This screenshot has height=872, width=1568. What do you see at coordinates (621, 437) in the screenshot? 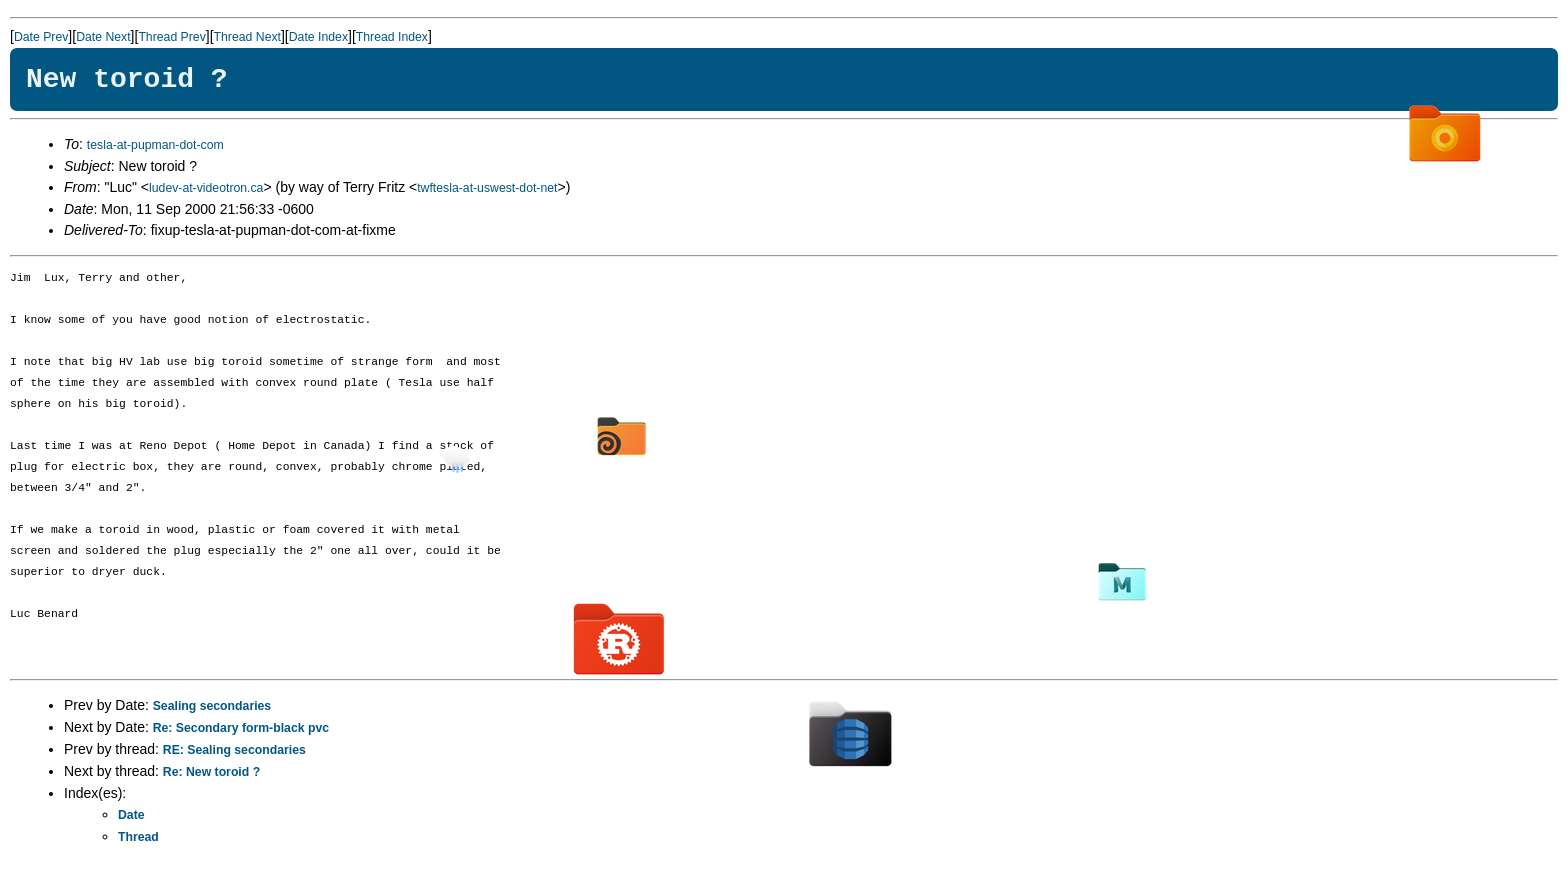
I see `open houdini project files folder` at bounding box center [621, 437].